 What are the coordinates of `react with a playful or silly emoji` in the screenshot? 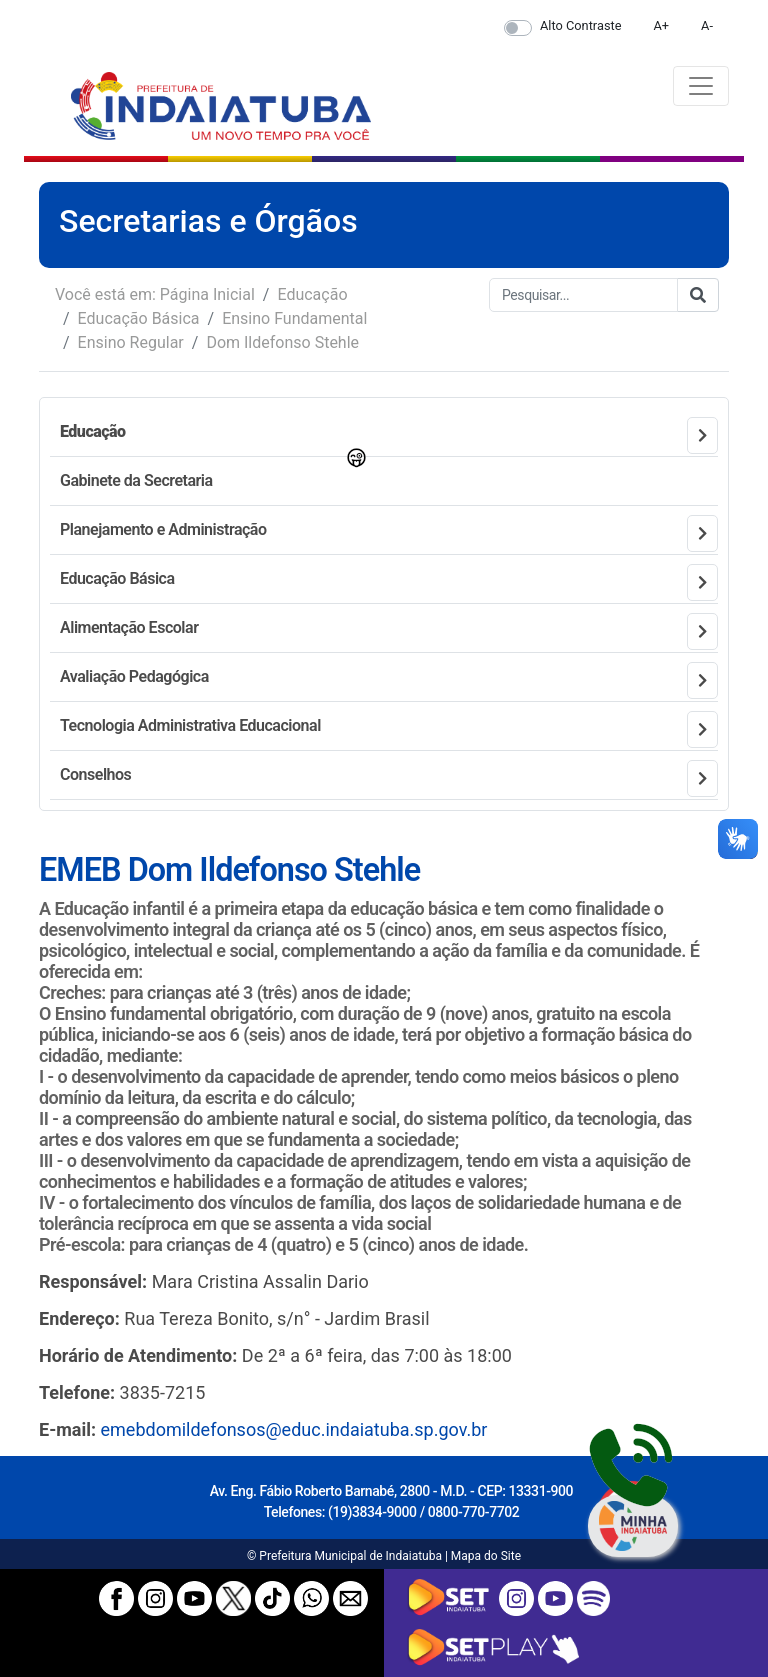 It's located at (356, 457).